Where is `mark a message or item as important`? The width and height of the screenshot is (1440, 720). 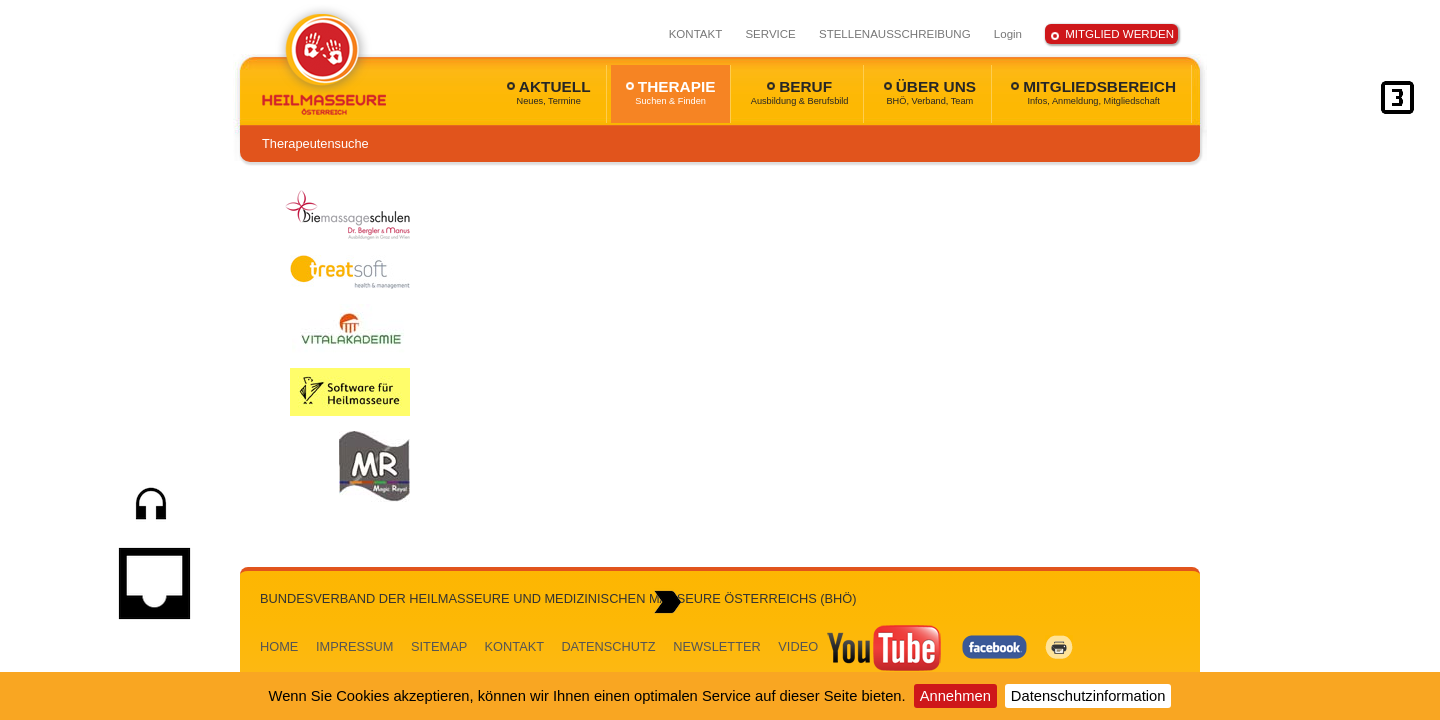 mark a message or item as important is located at coordinates (667, 602).